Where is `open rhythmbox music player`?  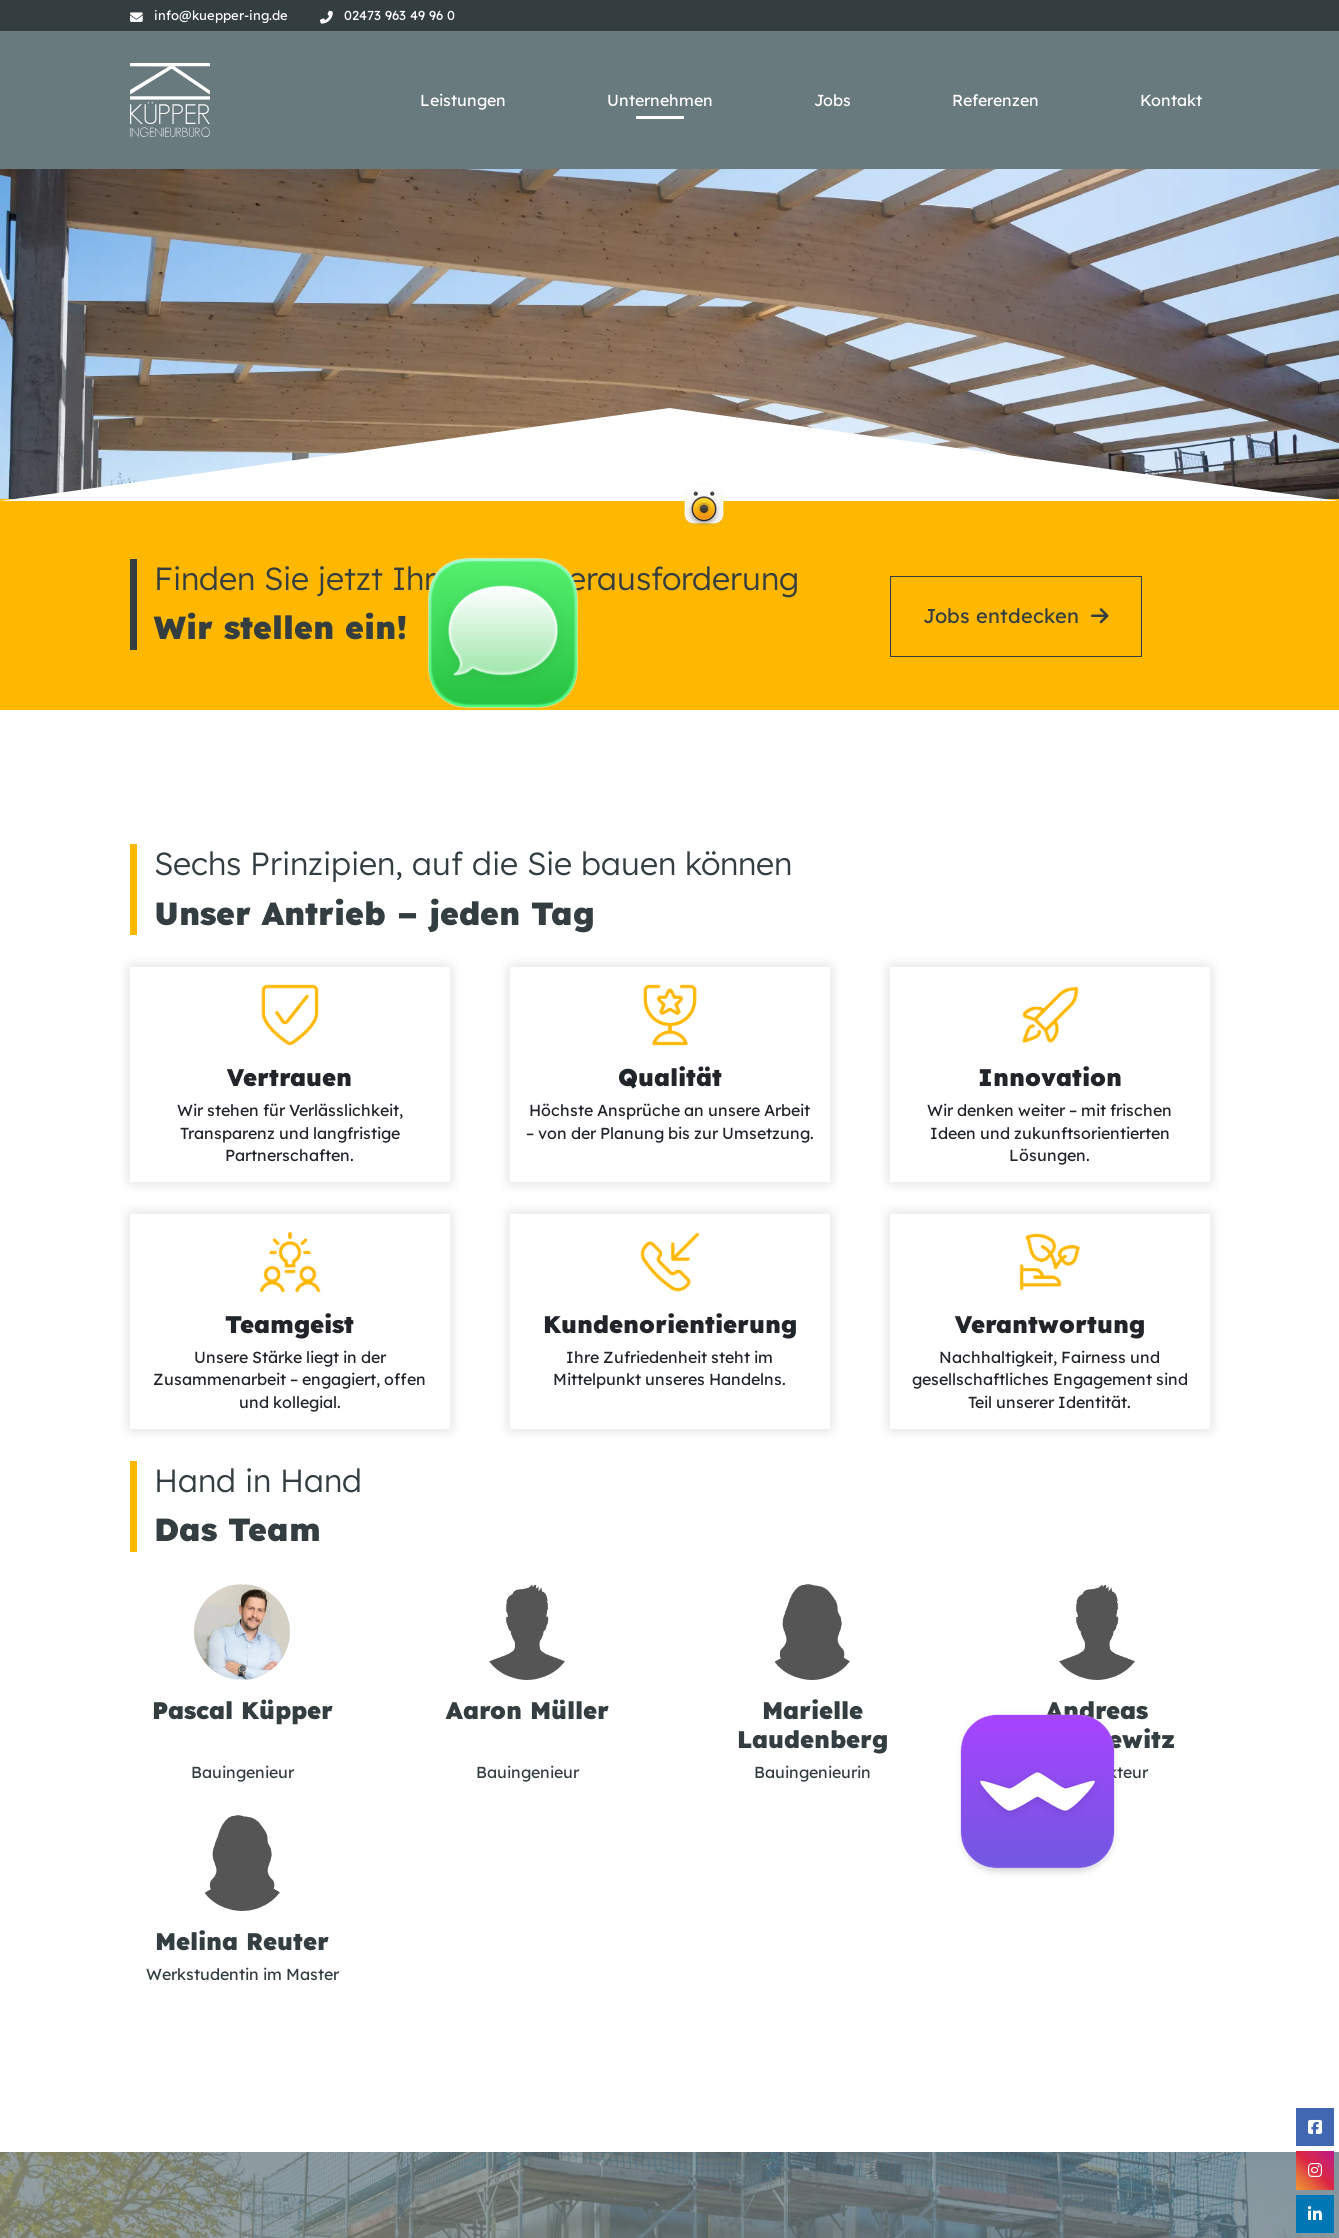
open rhythmbox music player is located at coordinates (704, 504).